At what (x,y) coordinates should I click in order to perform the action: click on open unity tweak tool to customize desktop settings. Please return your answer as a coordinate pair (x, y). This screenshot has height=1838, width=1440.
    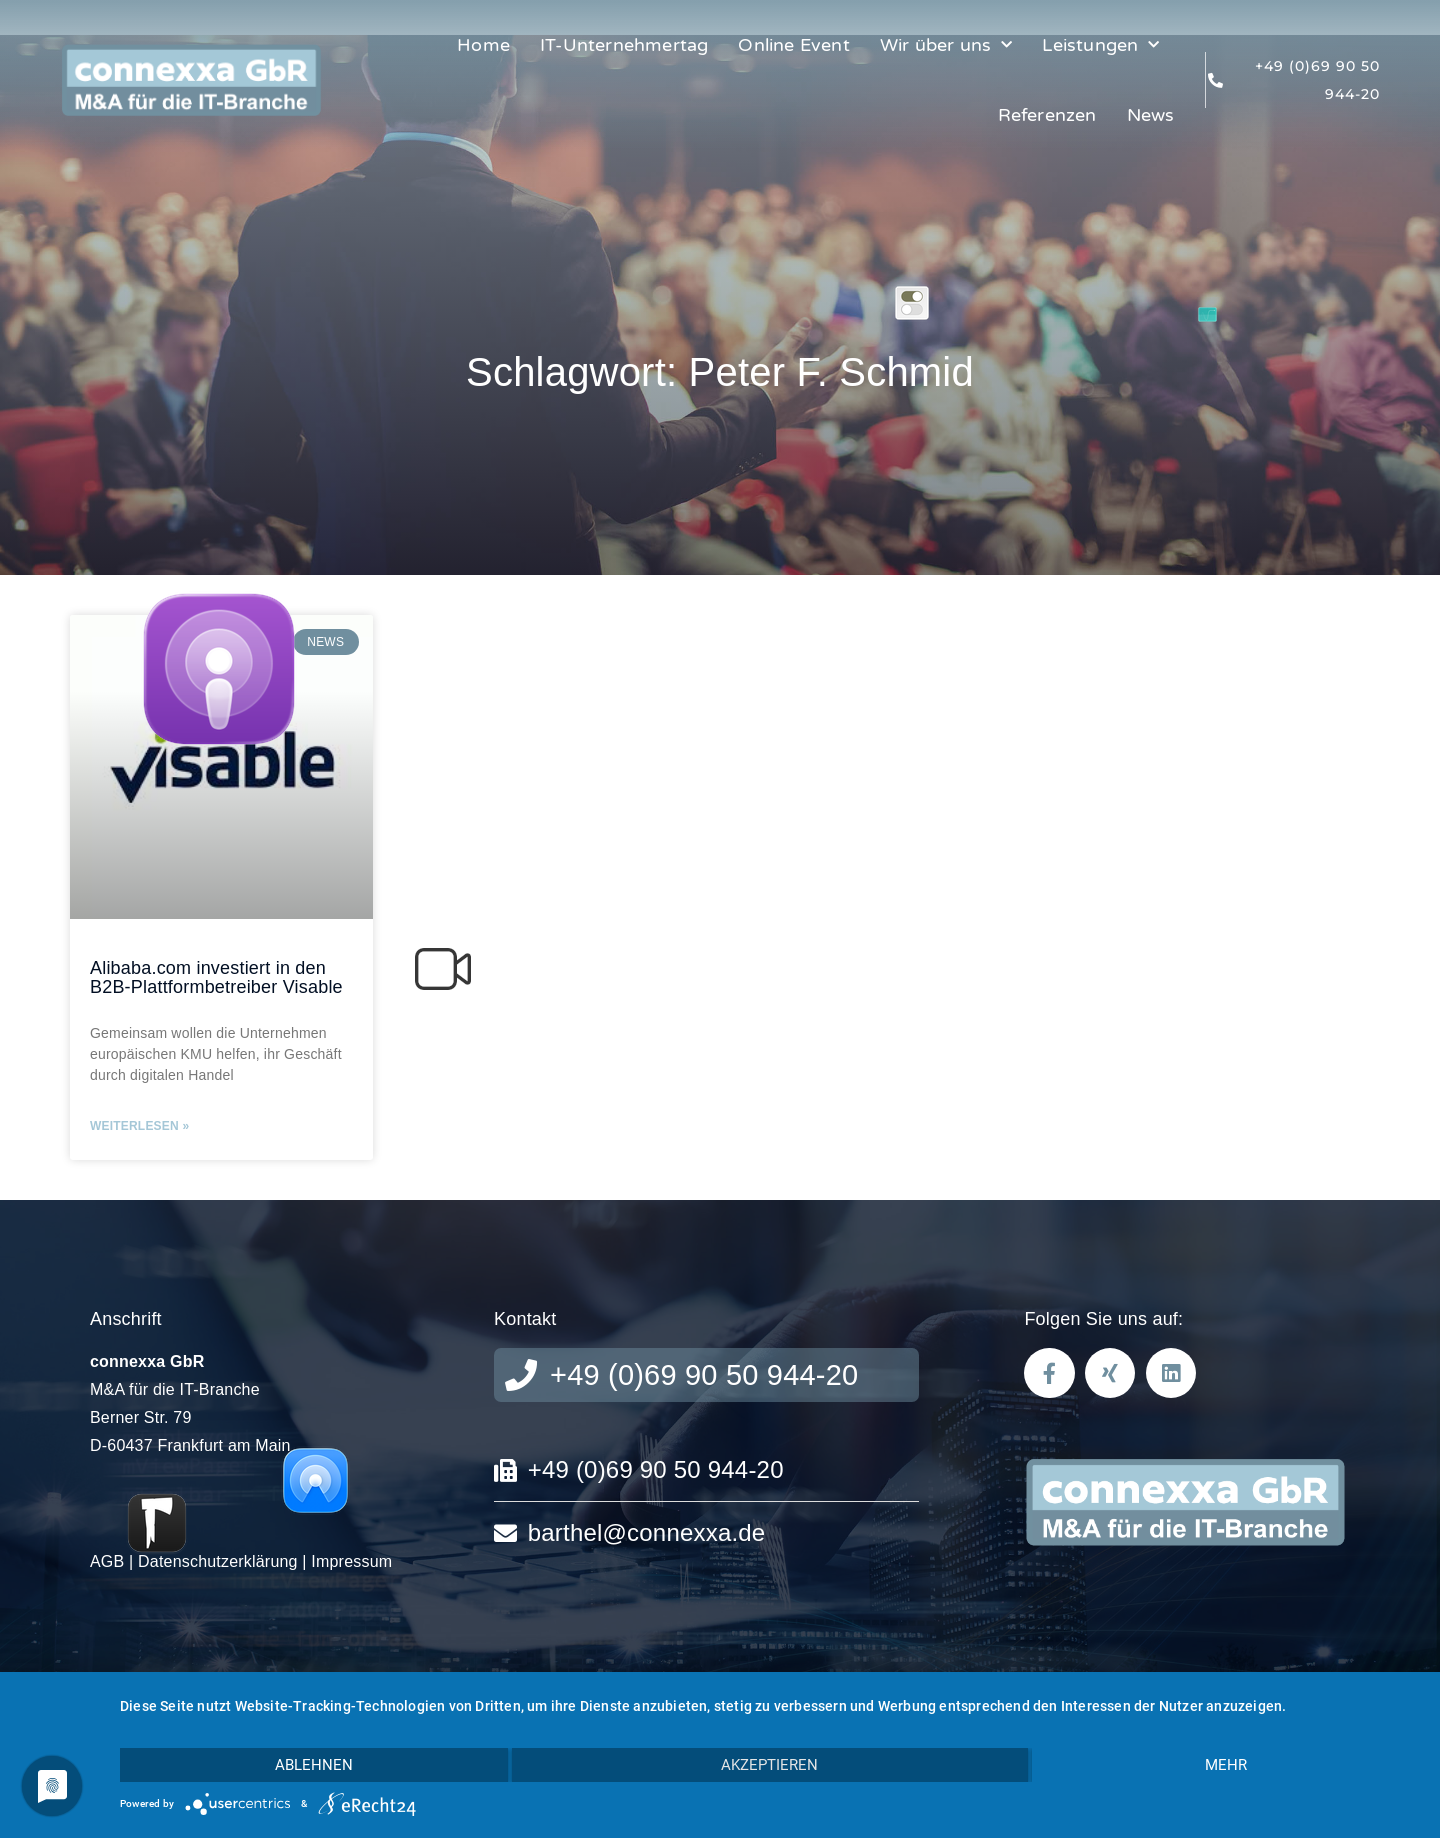
    Looking at the image, I should click on (912, 303).